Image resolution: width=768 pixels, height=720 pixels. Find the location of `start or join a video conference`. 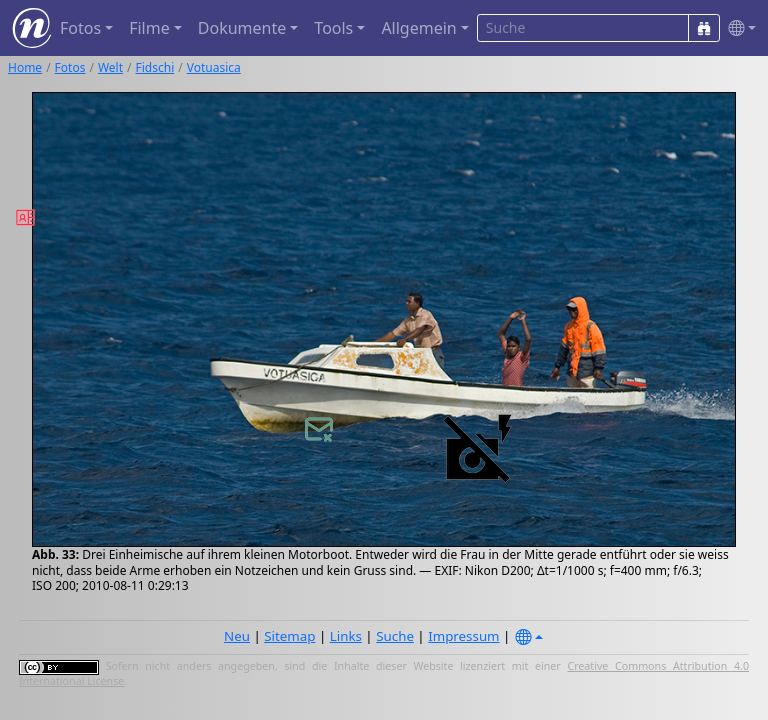

start or join a video conference is located at coordinates (25, 217).